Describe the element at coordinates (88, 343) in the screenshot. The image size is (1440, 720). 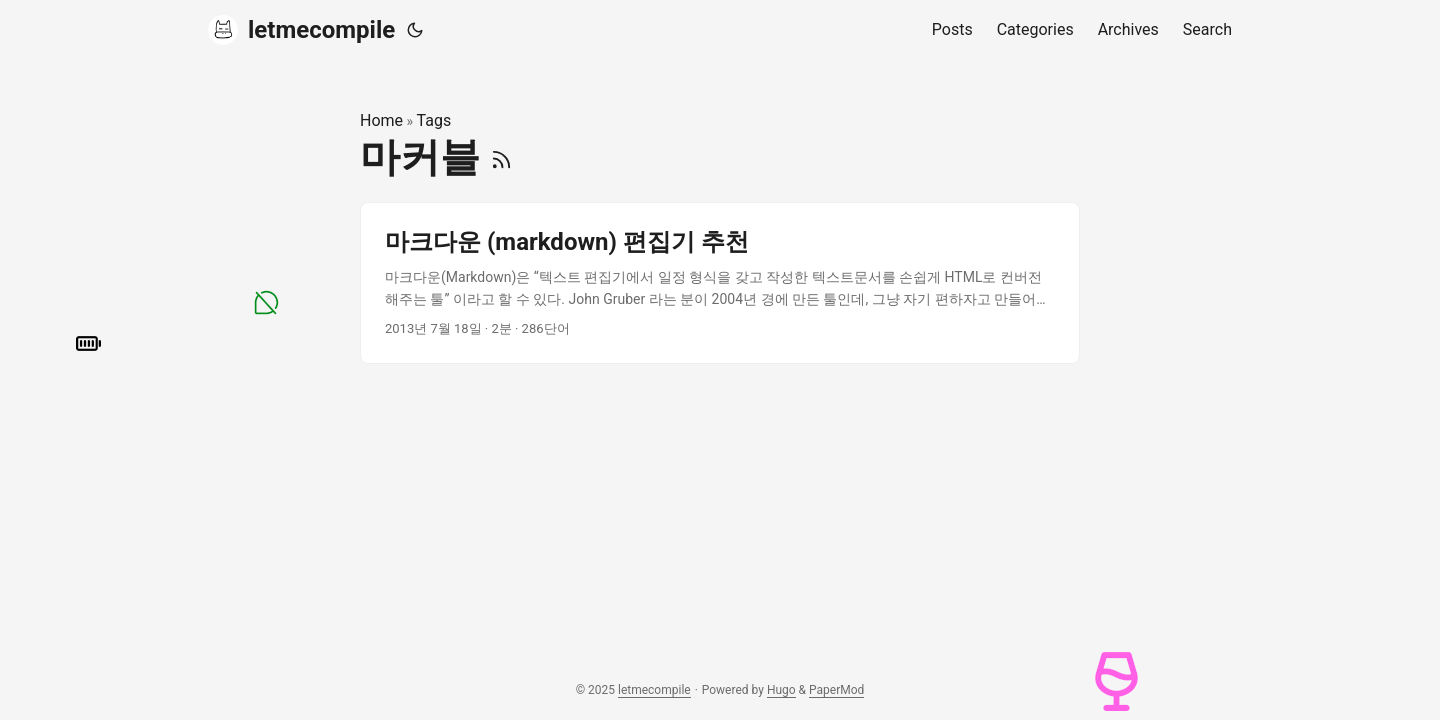
I see `indicates battery is fully charged` at that location.